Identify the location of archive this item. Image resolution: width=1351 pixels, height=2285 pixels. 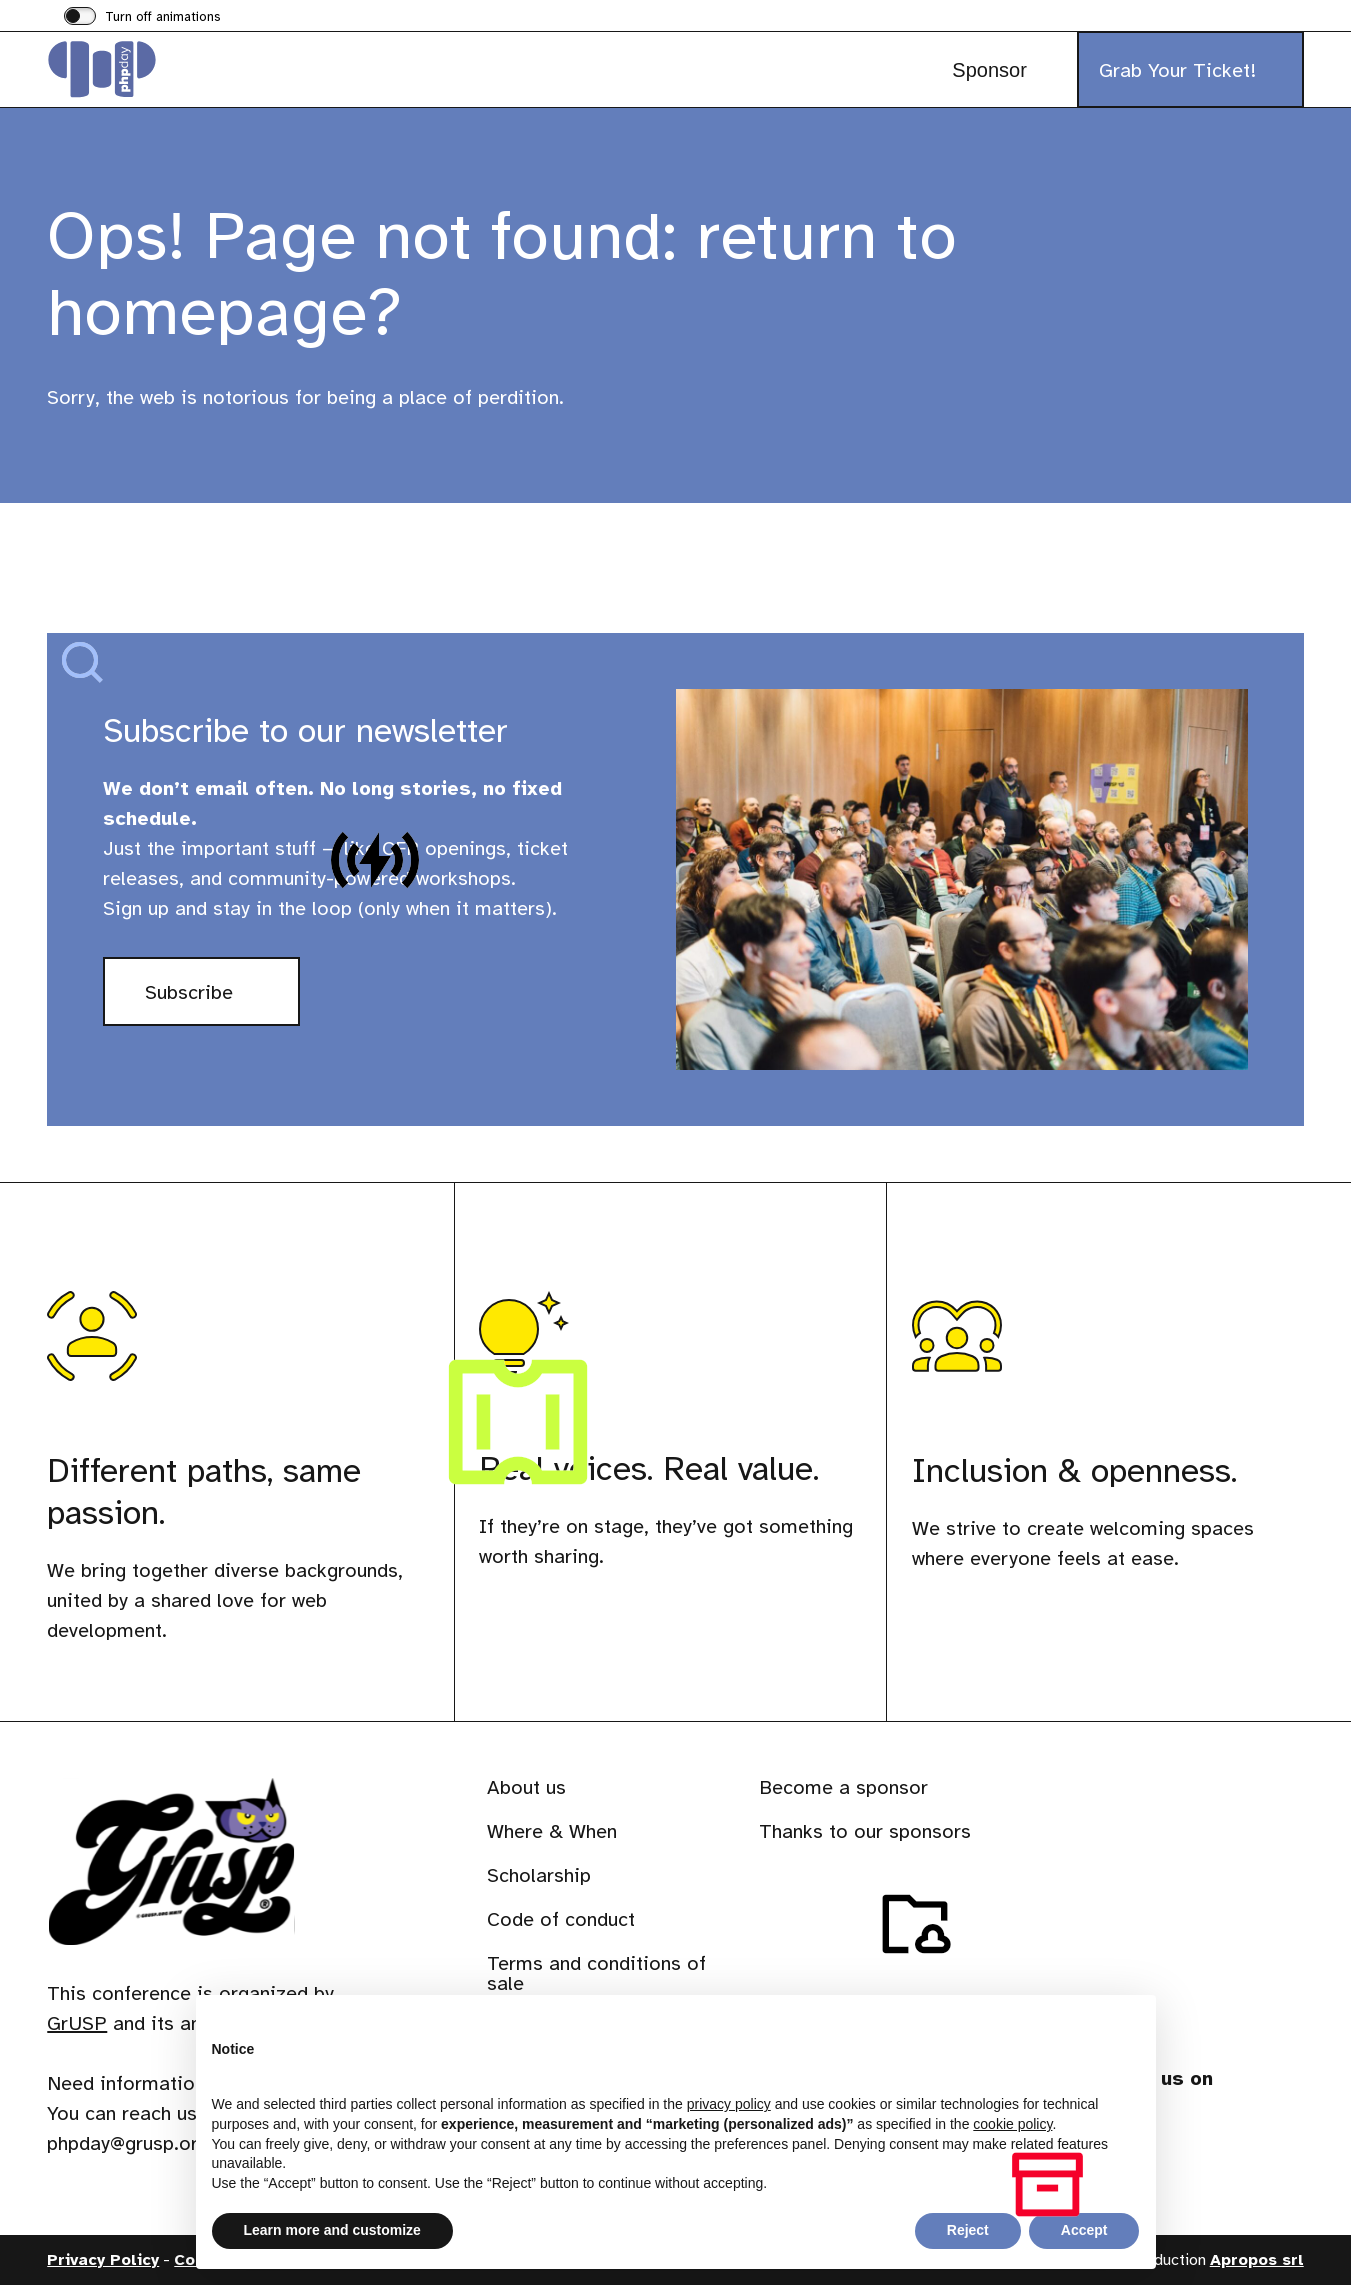
(1047, 2184).